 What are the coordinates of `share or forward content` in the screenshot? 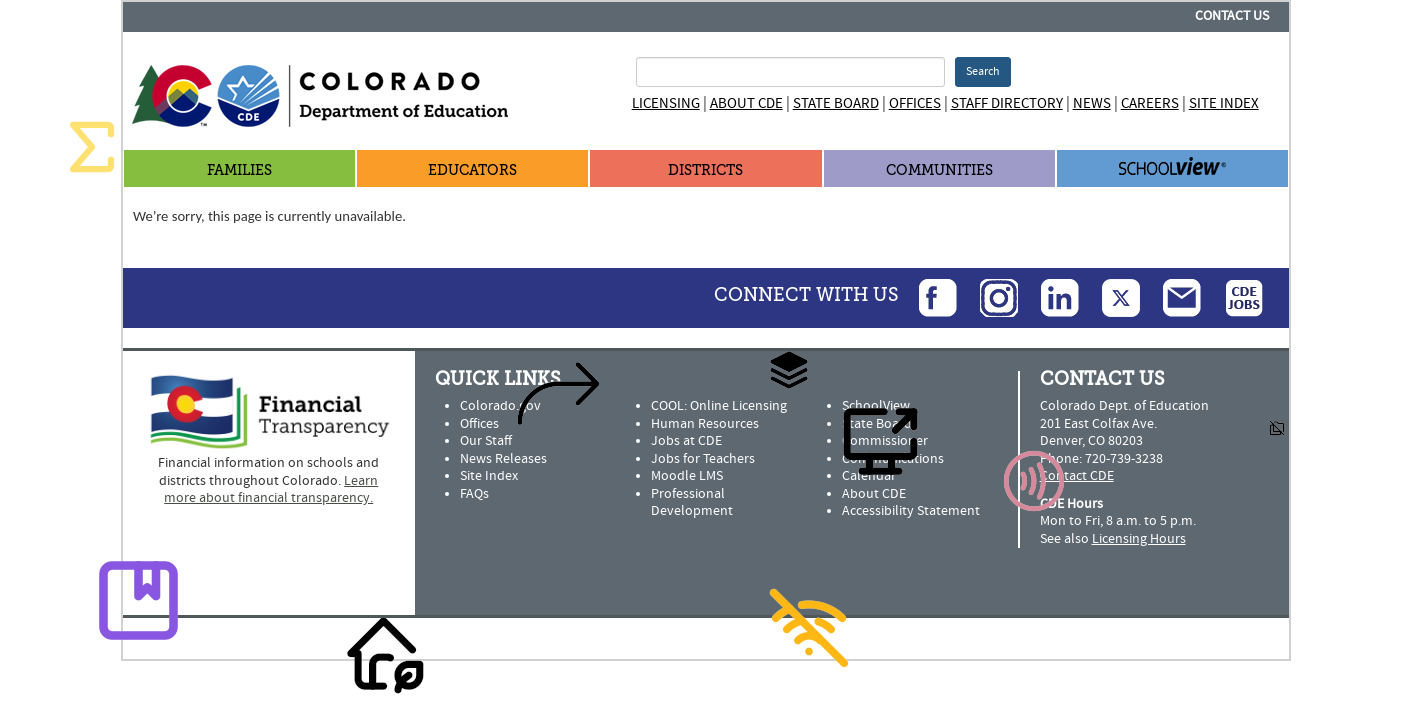 It's located at (558, 393).